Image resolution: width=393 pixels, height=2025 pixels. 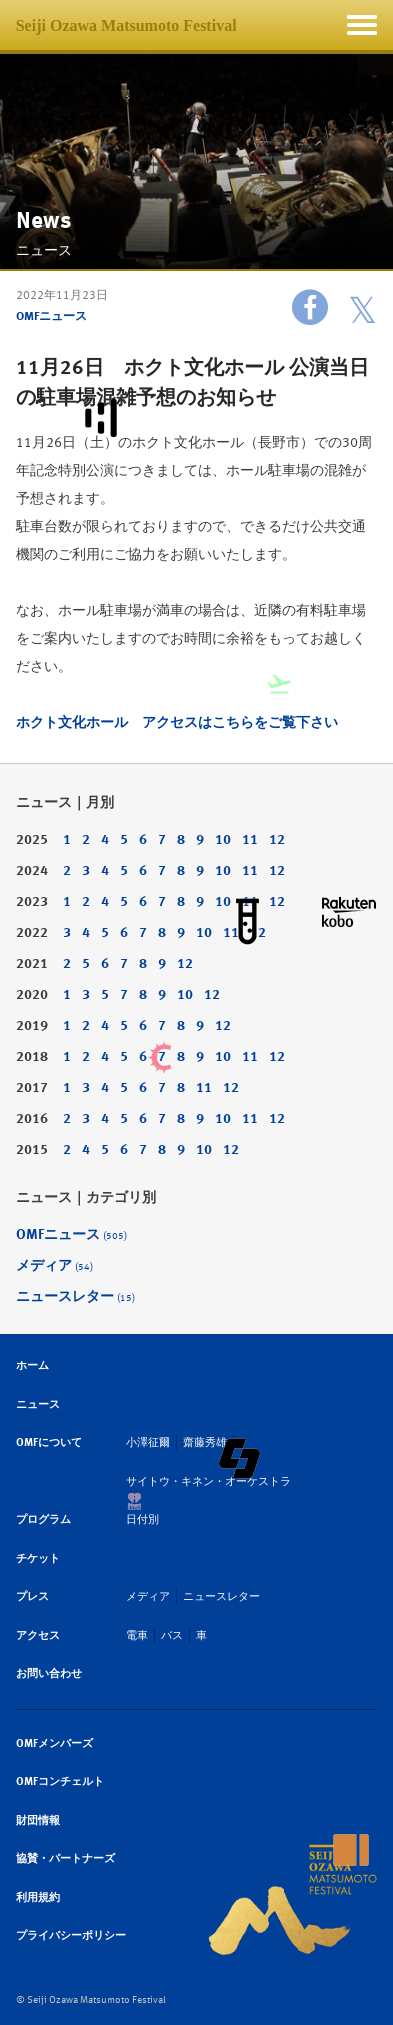 I want to click on open iHeartRadio app, so click(x=134, y=1501).